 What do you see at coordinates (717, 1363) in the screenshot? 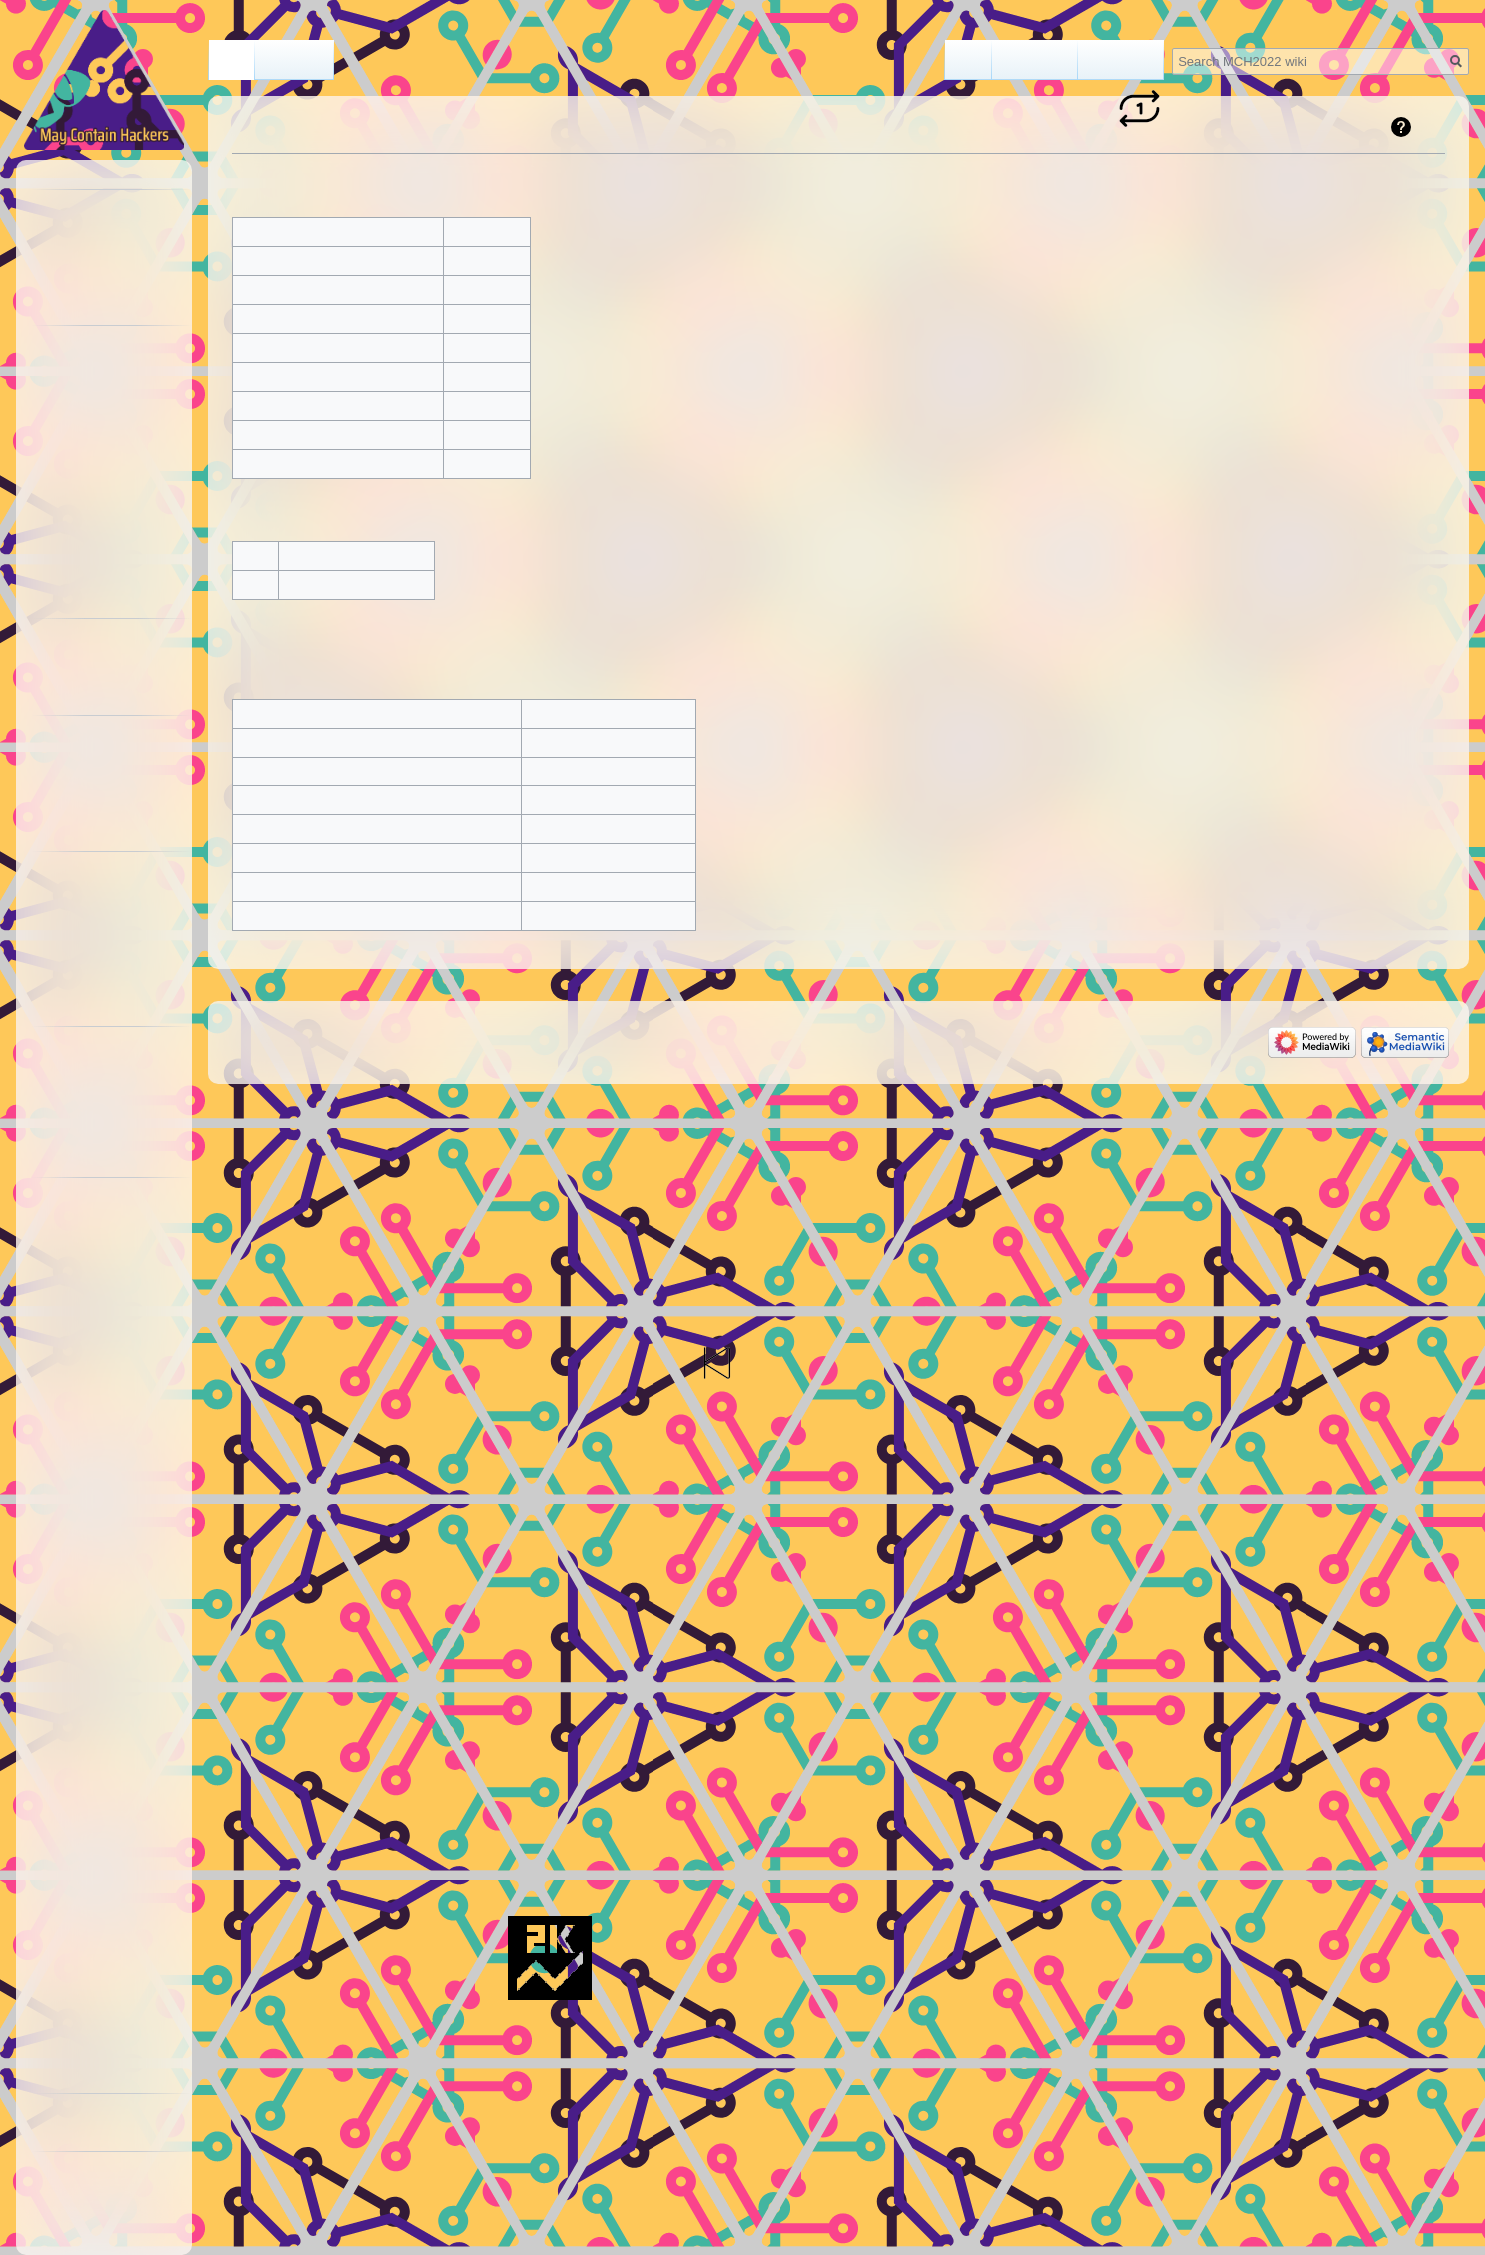
I see `skip to previous track` at bounding box center [717, 1363].